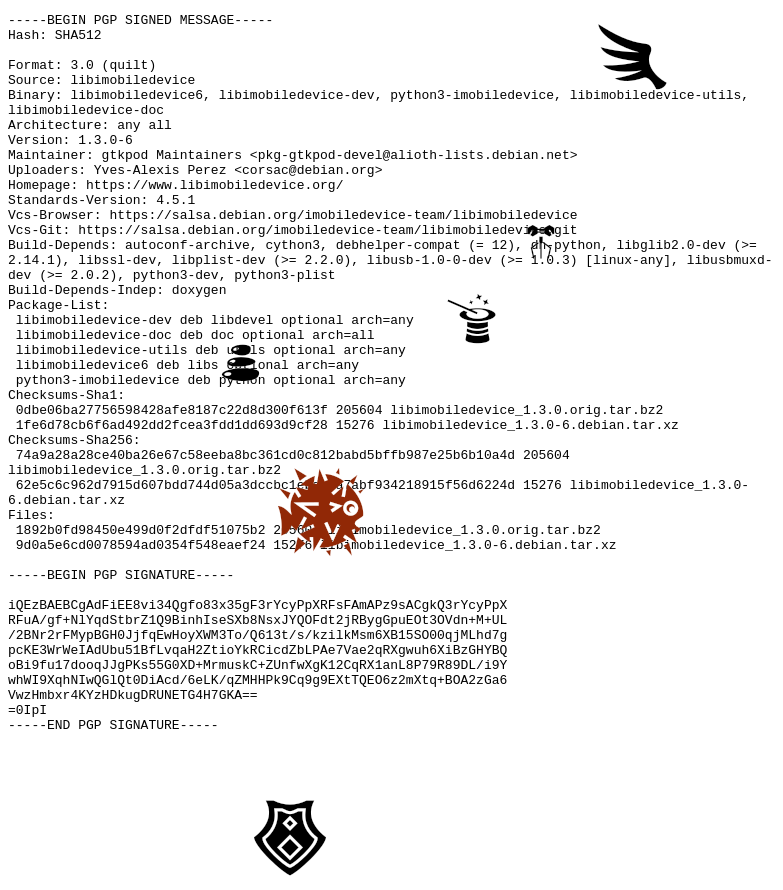 Image resolution: width=783 pixels, height=890 pixels. Describe the element at coordinates (541, 242) in the screenshot. I see `deploy nano-bot units` at that location.